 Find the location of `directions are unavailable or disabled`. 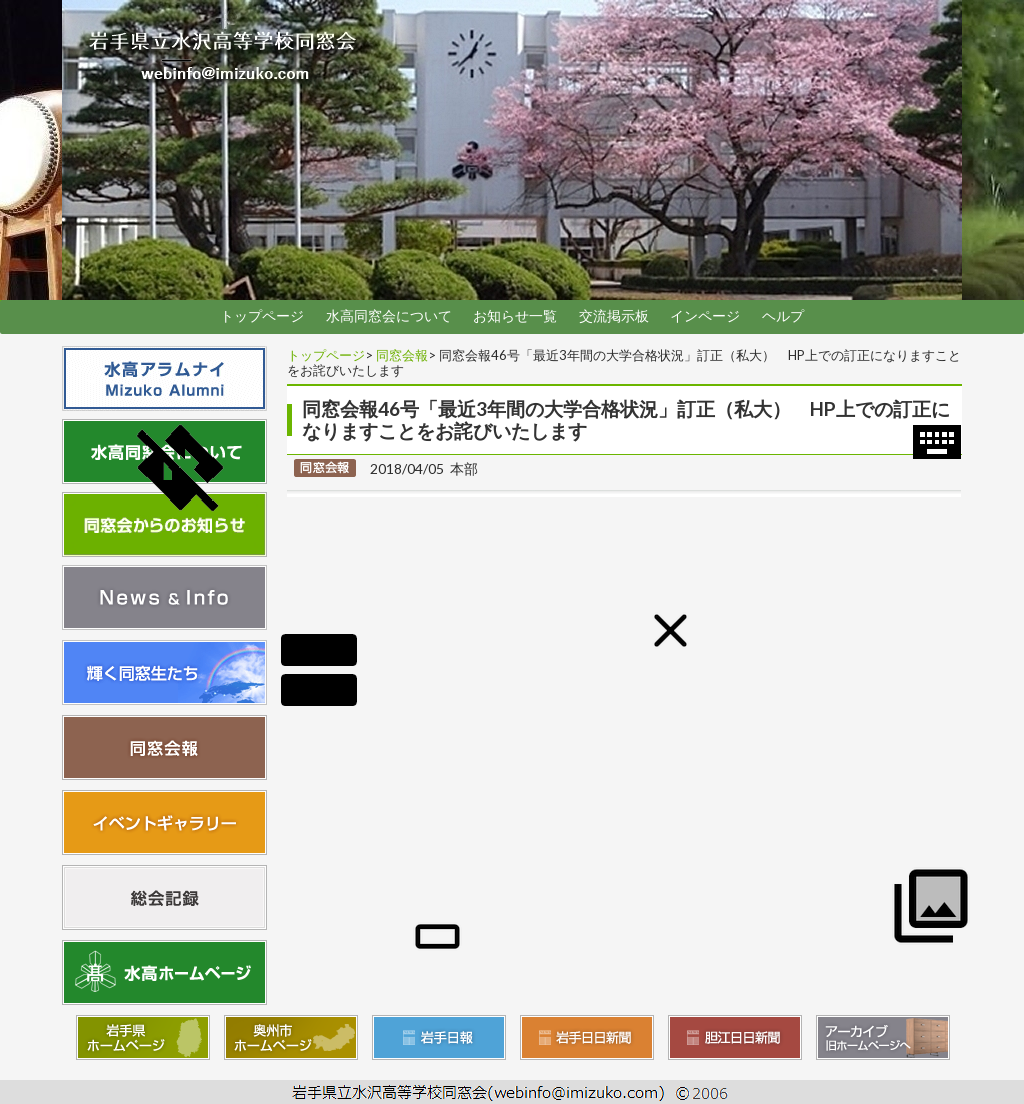

directions are unavailable or disabled is located at coordinates (180, 467).